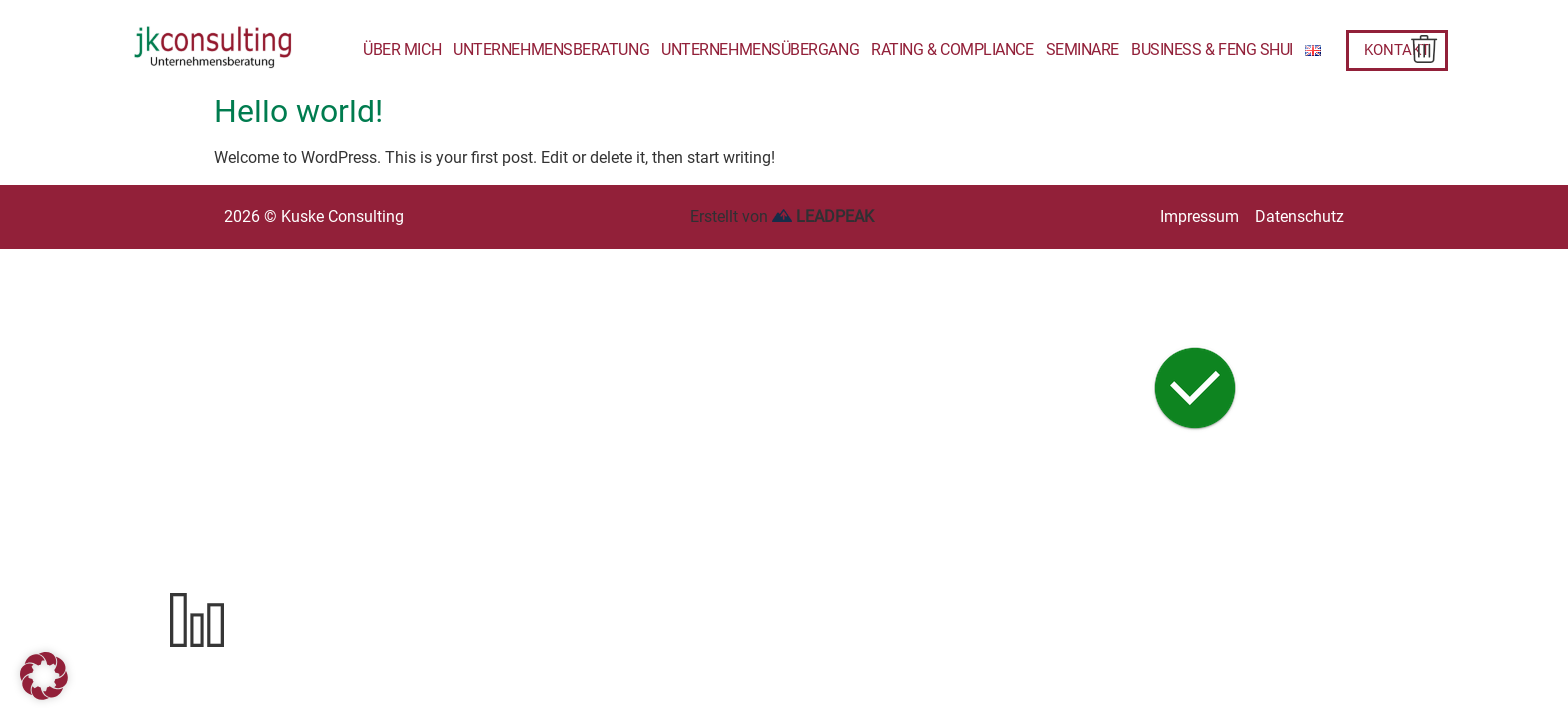 The image size is (1568, 720). Describe the element at coordinates (1195, 388) in the screenshot. I see `indicates a default or selected item` at that location.